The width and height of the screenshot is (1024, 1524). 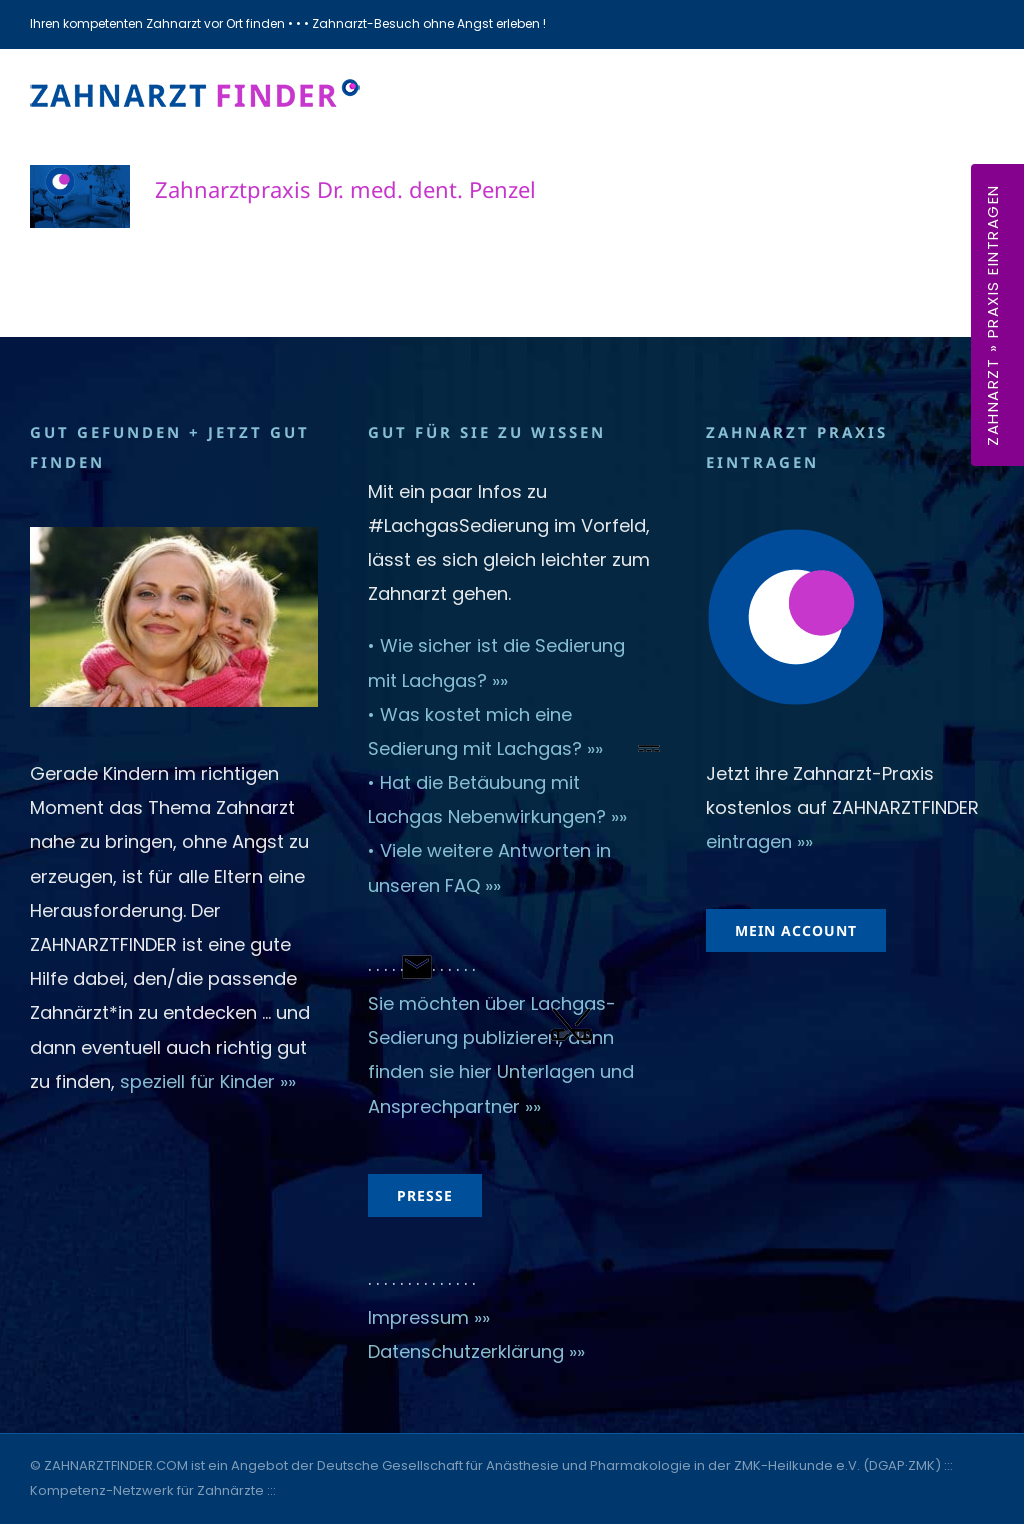 What do you see at coordinates (571, 1024) in the screenshot?
I see `view hockey scores and updates` at bounding box center [571, 1024].